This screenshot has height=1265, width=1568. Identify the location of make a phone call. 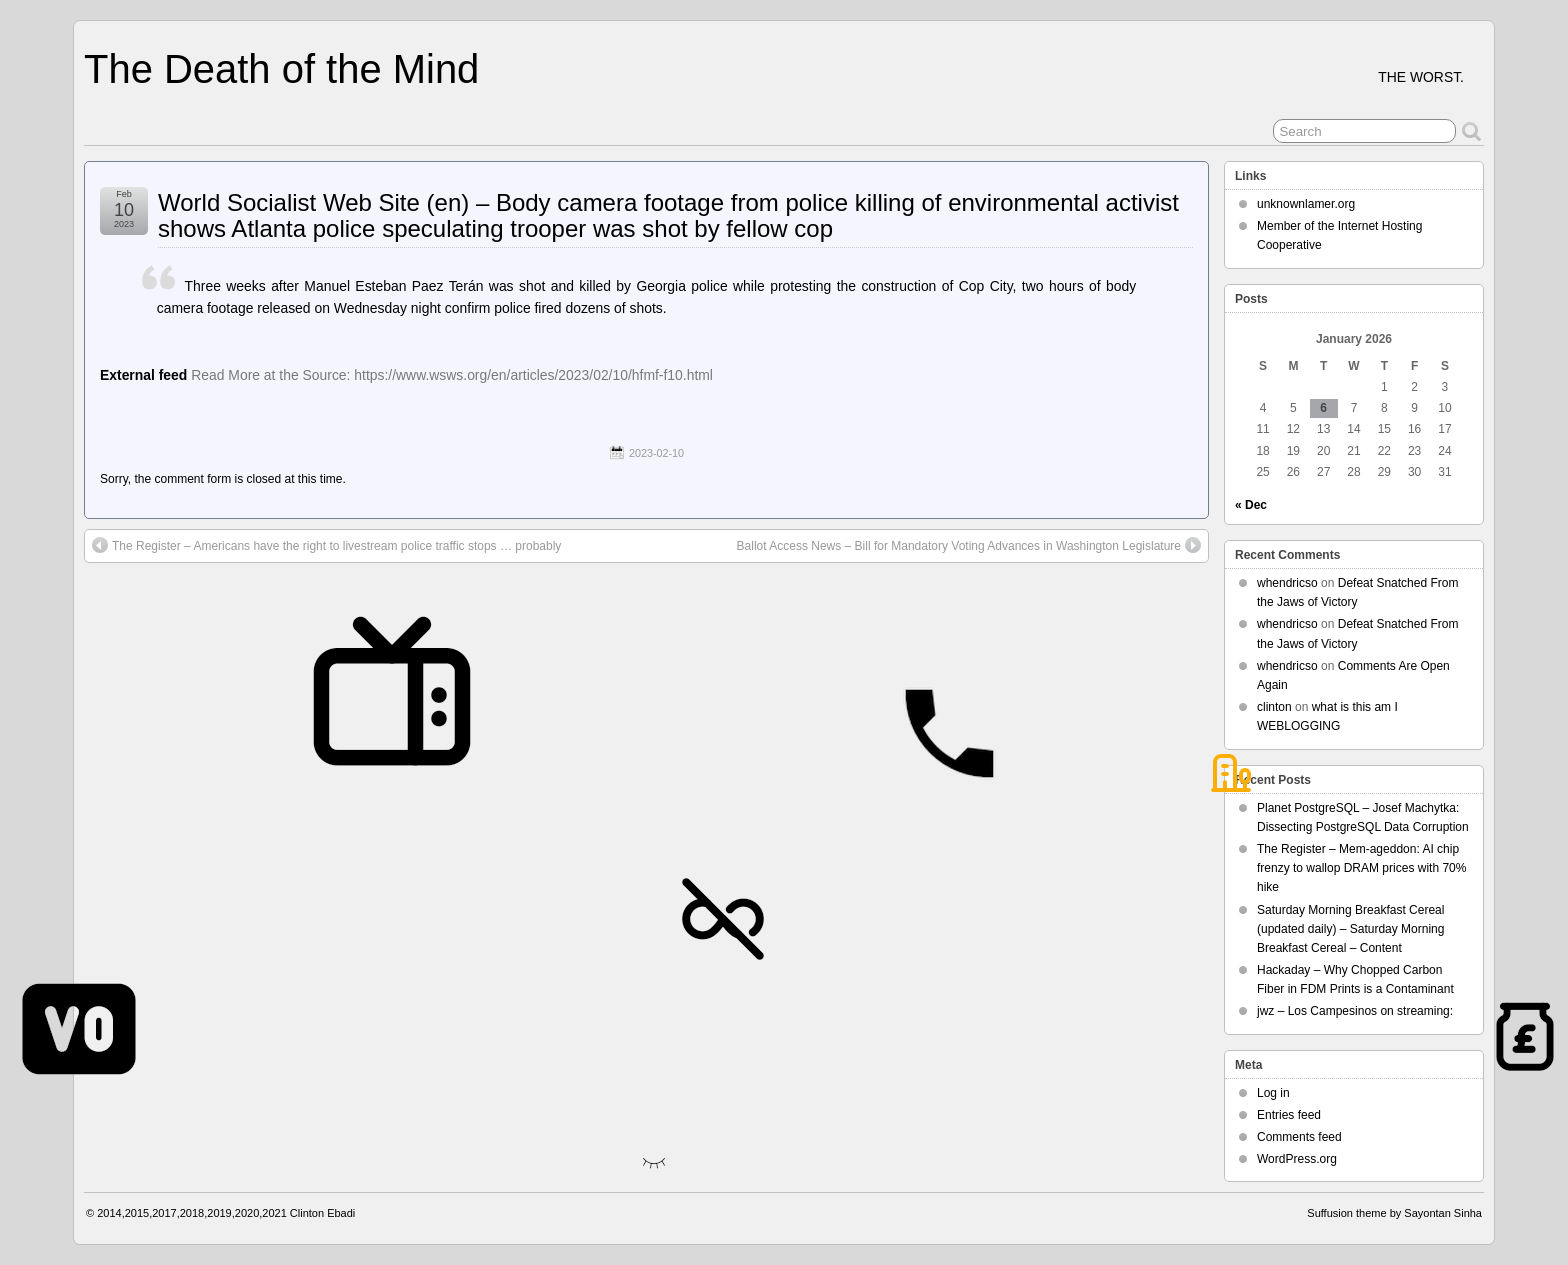
(949, 733).